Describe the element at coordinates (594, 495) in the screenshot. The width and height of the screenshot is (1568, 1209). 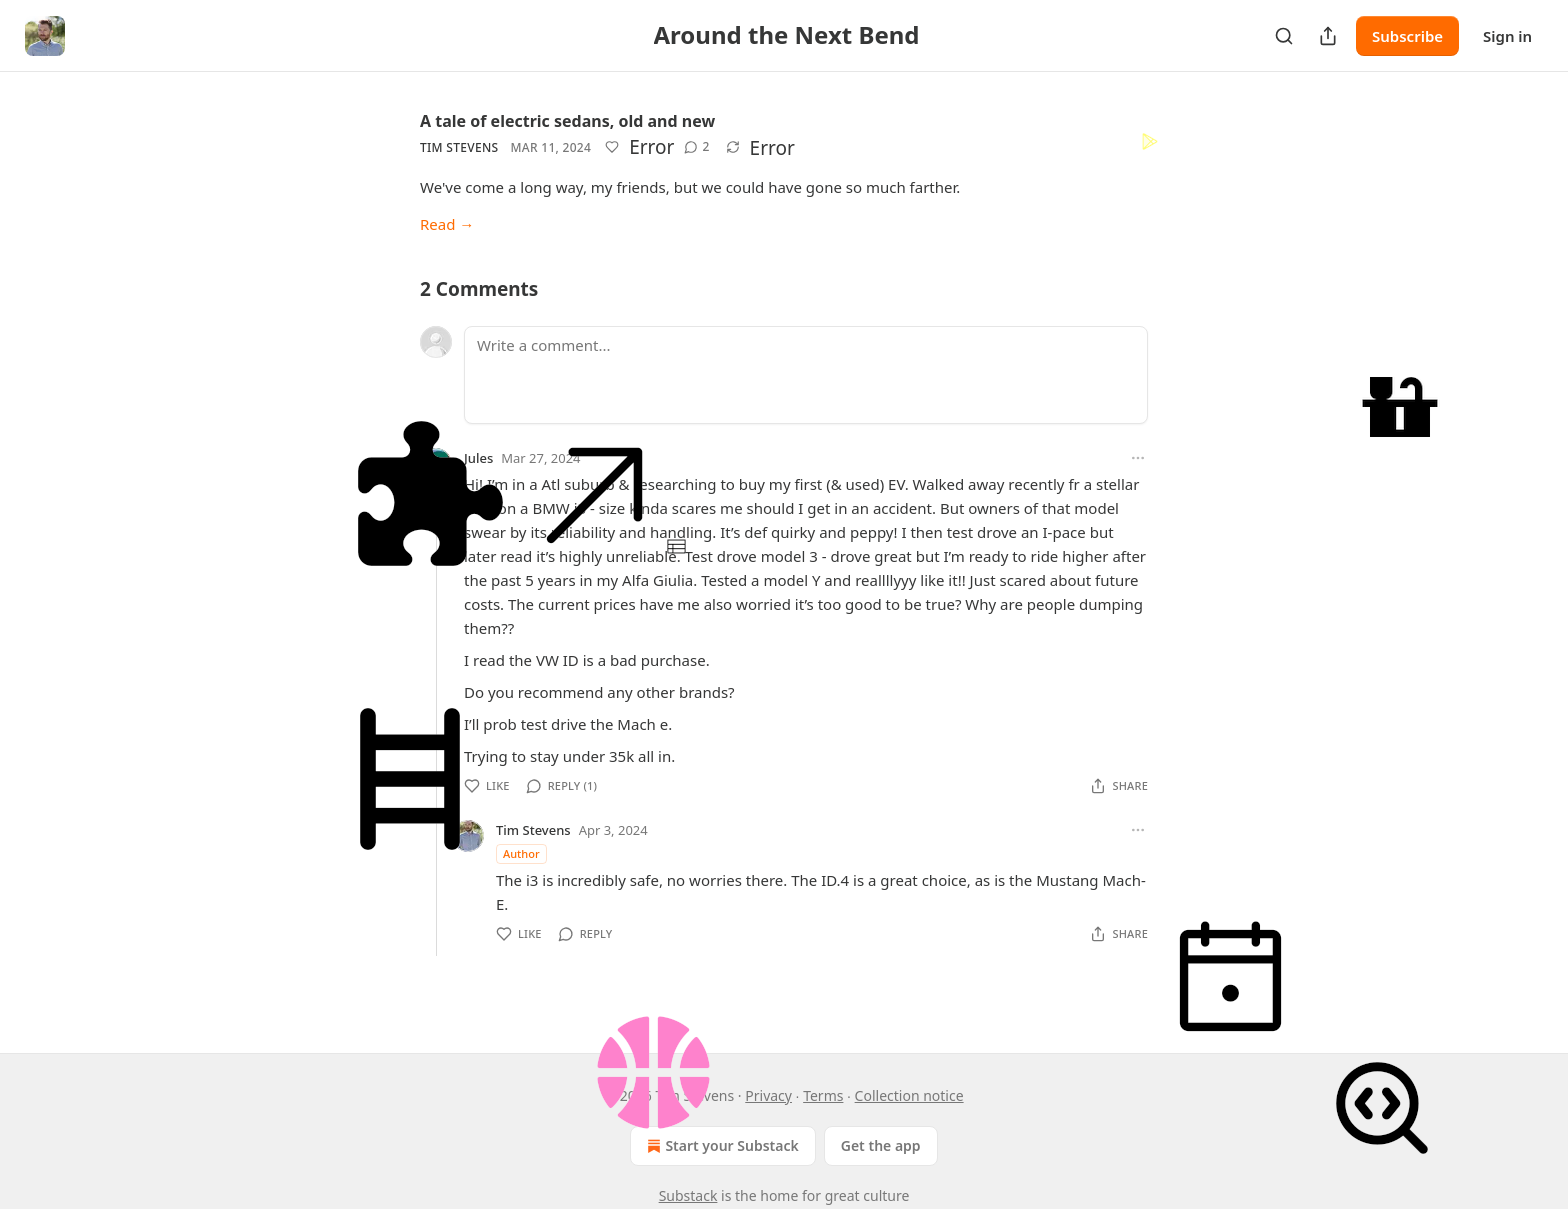
I see `open link in new tab or window` at that location.